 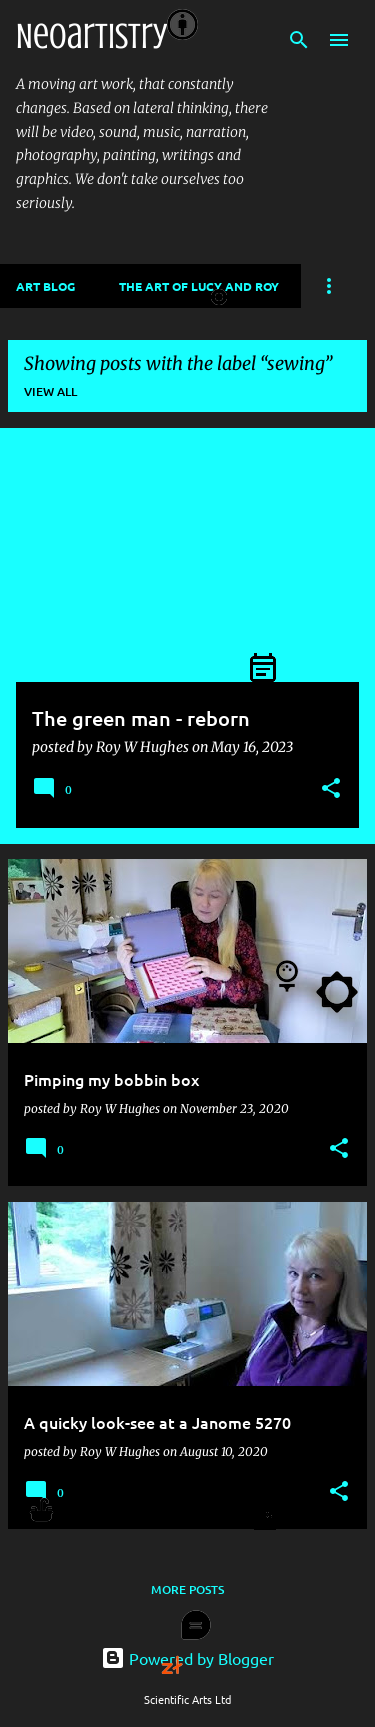 What do you see at coordinates (171, 1665) in the screenshot?
I see `indicates price or amount in Polish złoty` at bounding box center [171, 1665].